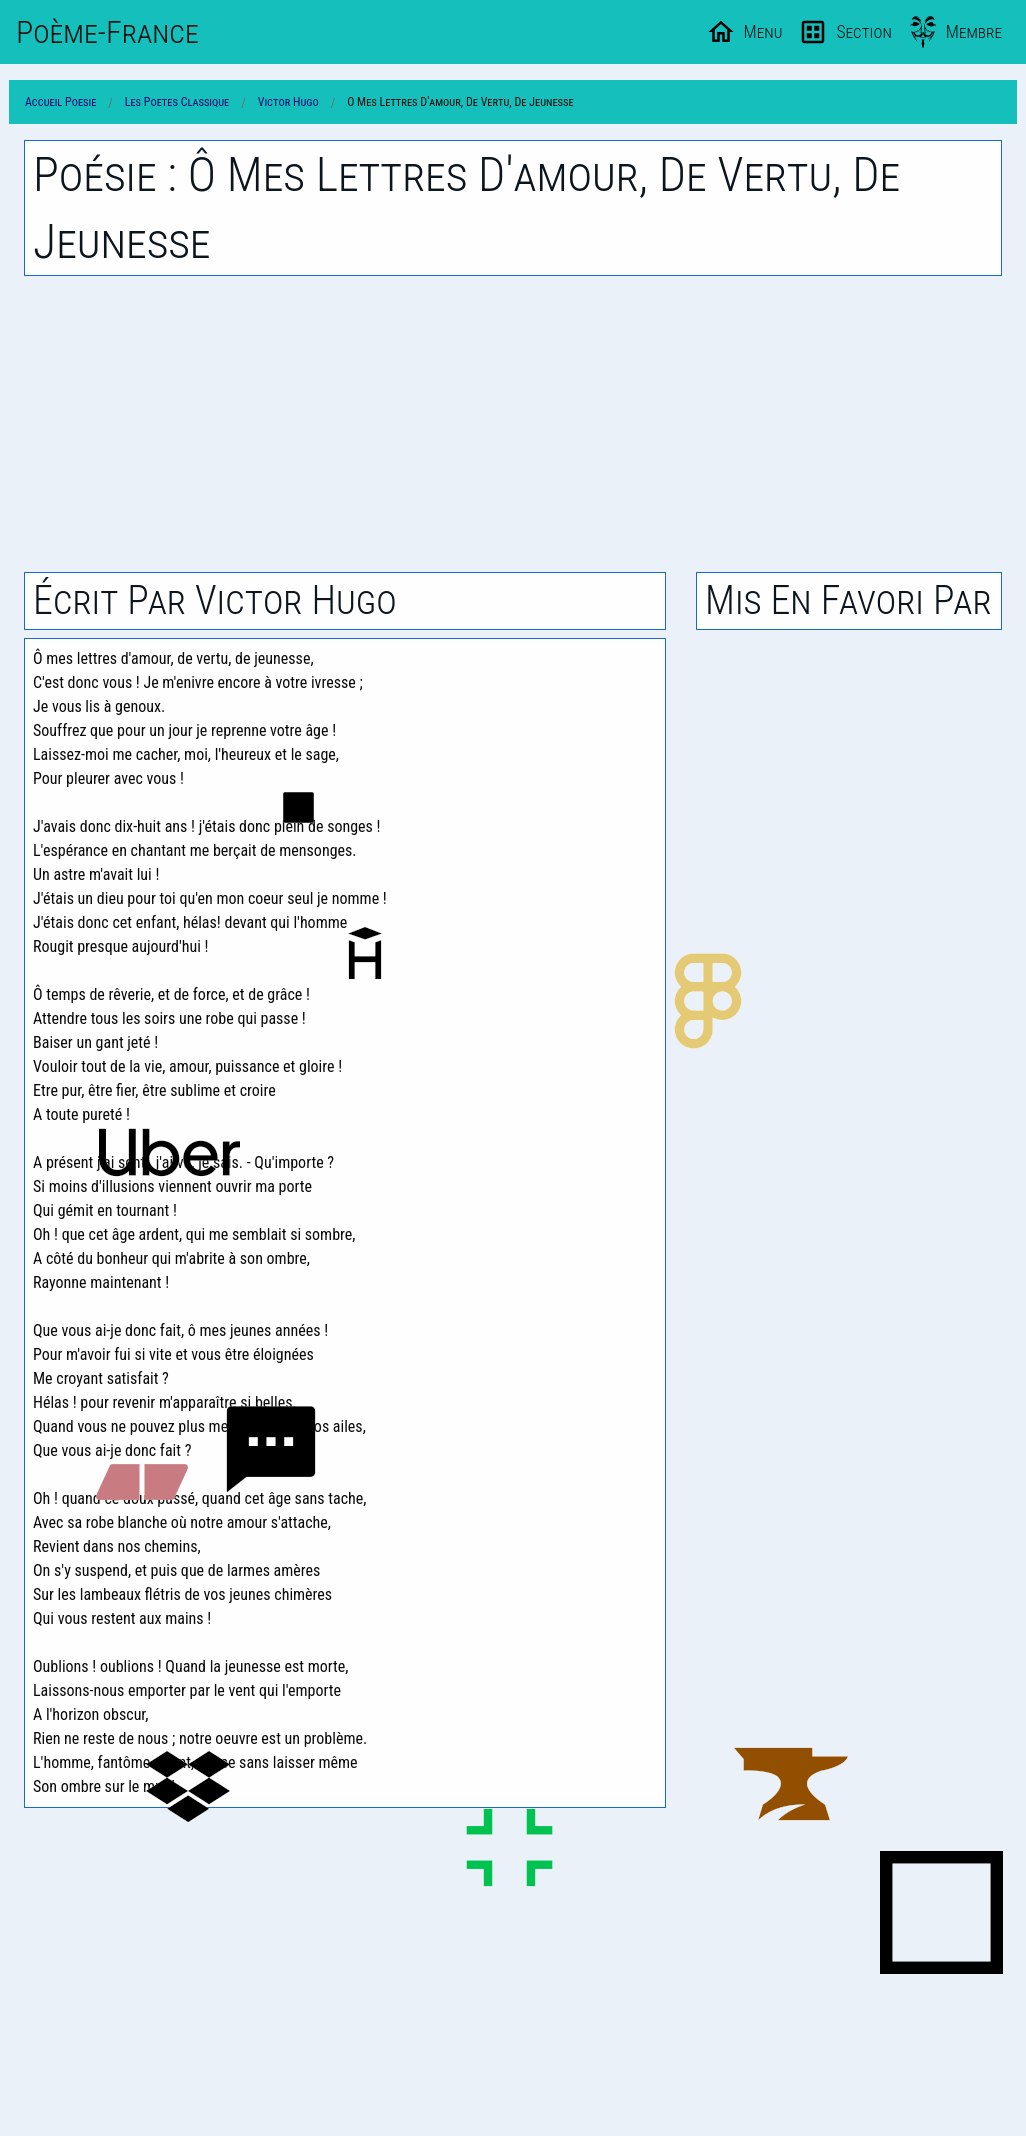 The height and width of the screenshot is (2136, 1026). I want to click on eraser app logo, so click(142, 1482).